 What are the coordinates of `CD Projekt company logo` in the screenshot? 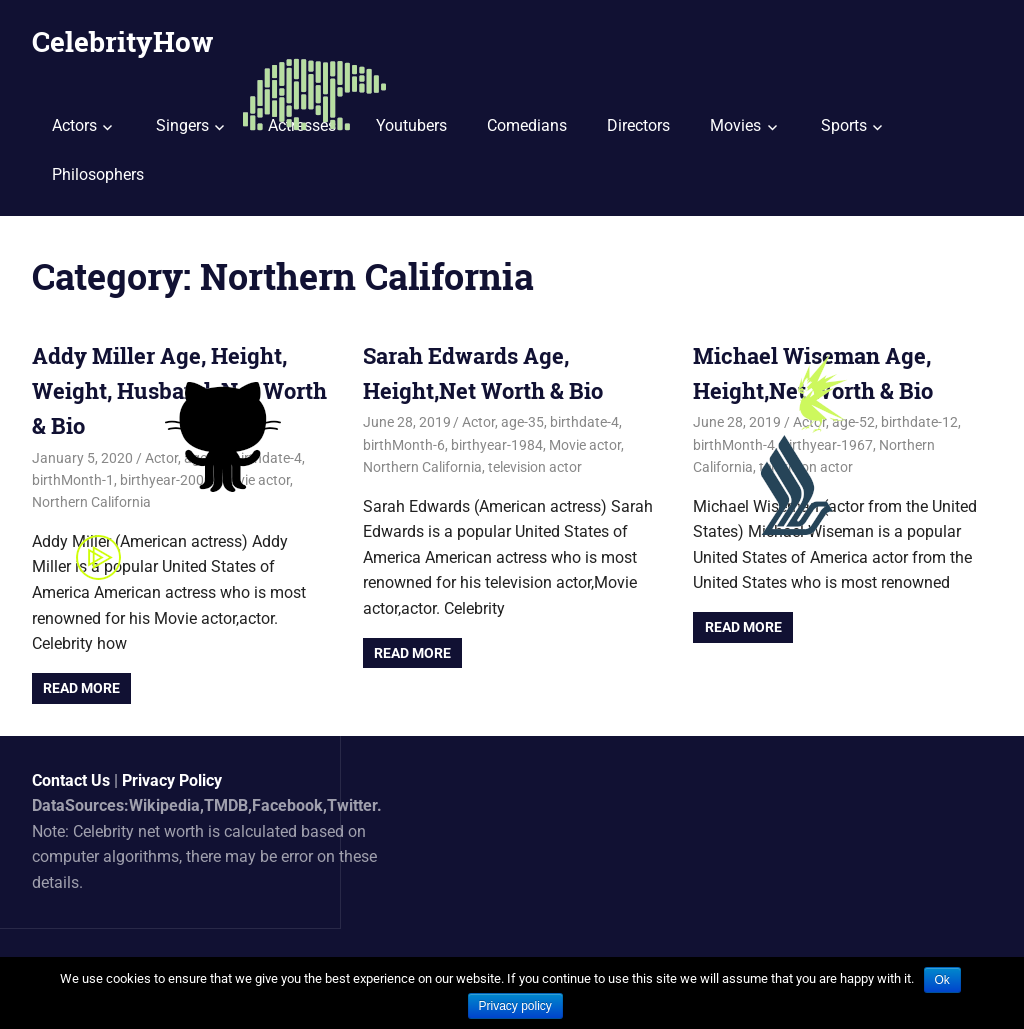 It's located at (822, 393).